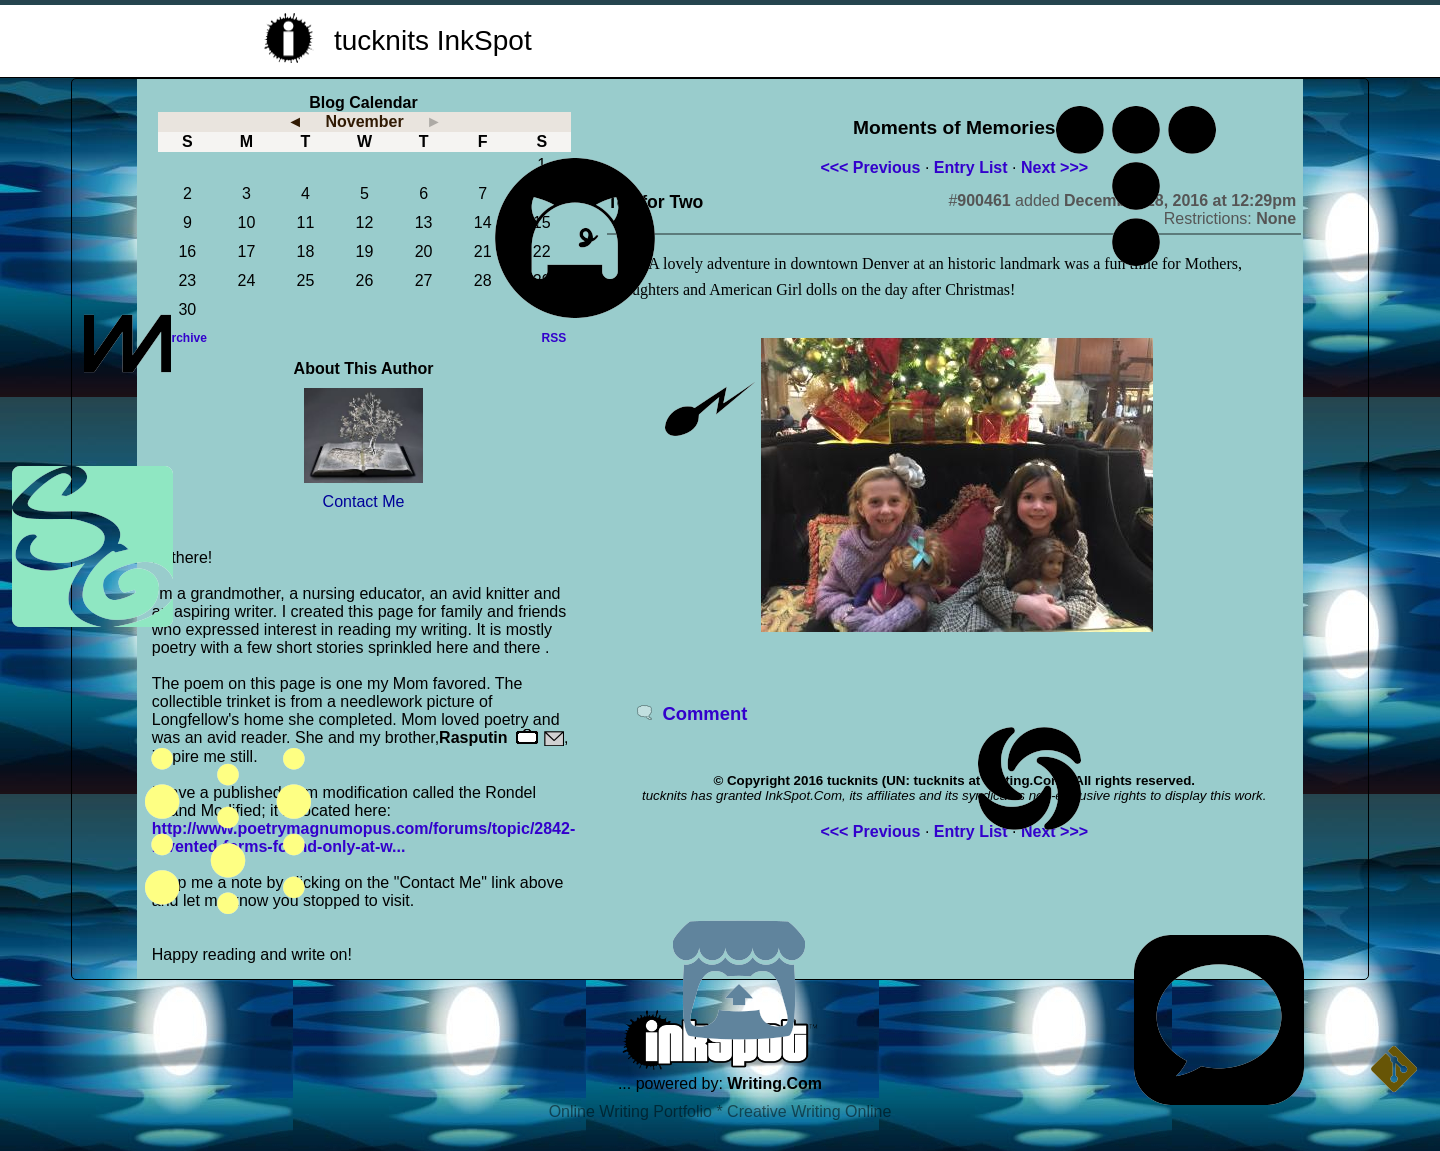  Describe the element at coordinates (228, 831) in the screenshot. I see `open weights & biases dashboard` at that location.